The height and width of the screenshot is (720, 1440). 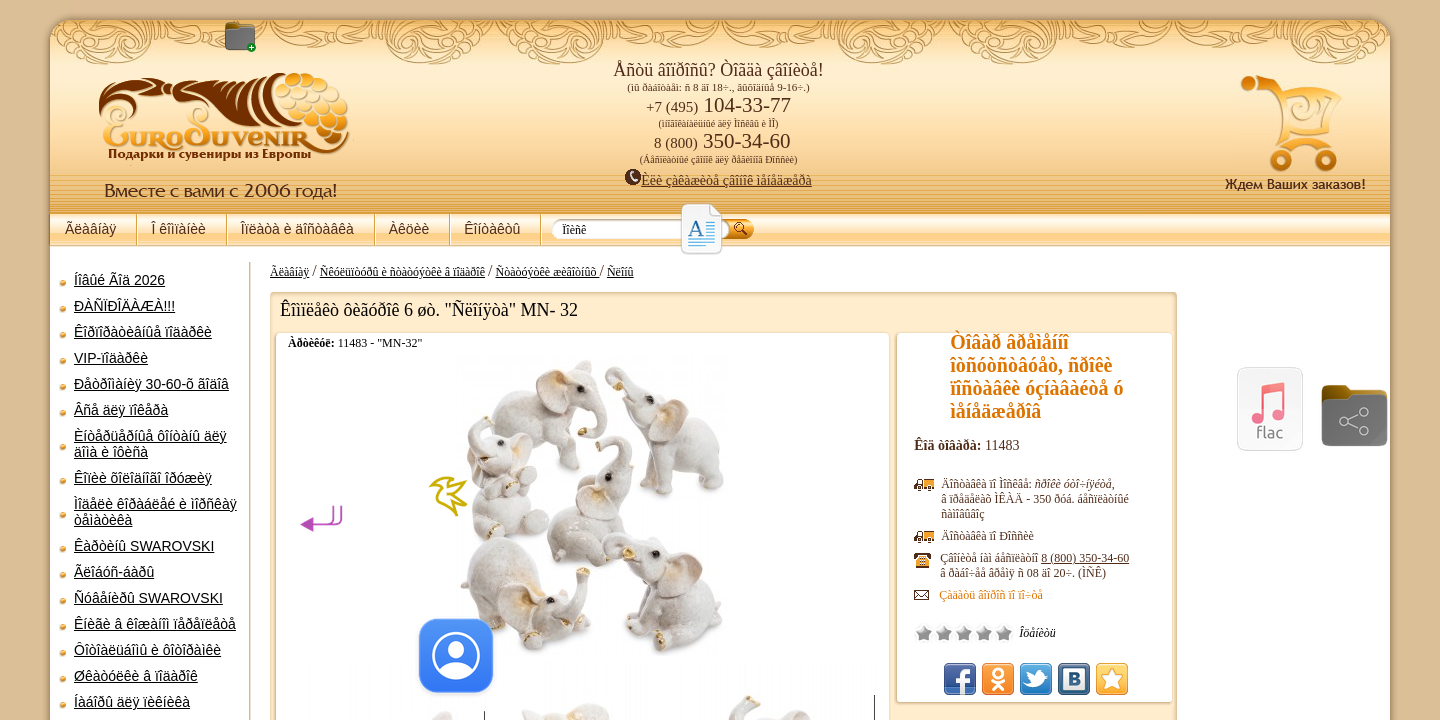 What do you see at coordinates (701, 228) in the screenshot?
I see `open a text document file` at bounding box center [701, 228].